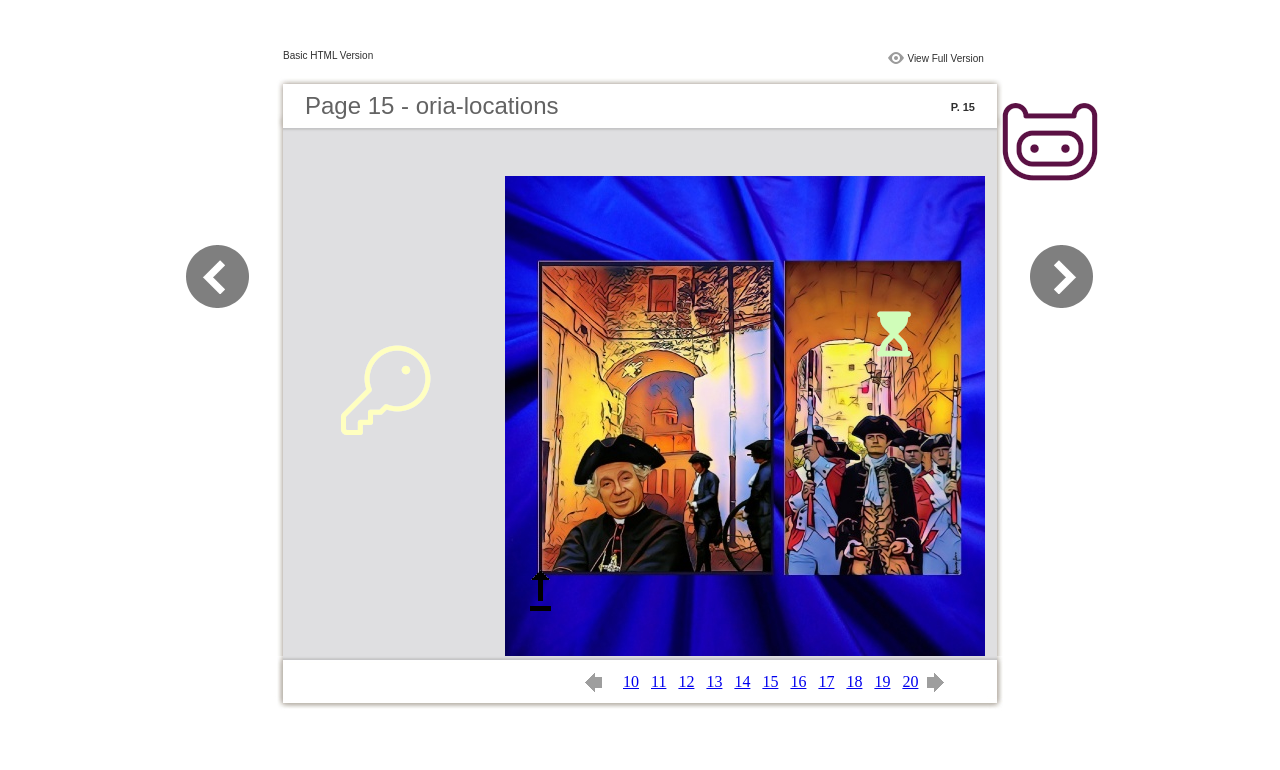 The width and height of the screenshot is (1280, 770). What do you see at coordinates (540, 590) in the screenshot?
I see `upgrade to a newer version` at bounding box center [540, 590].